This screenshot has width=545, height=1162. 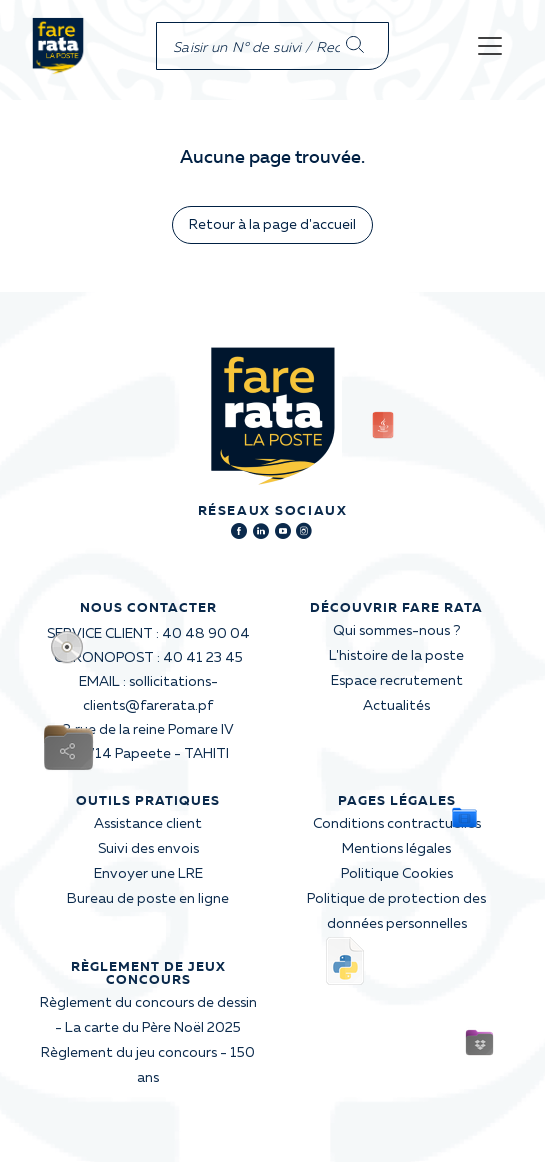 I want to click on open your public shared folder, so click(x=68, y=747).